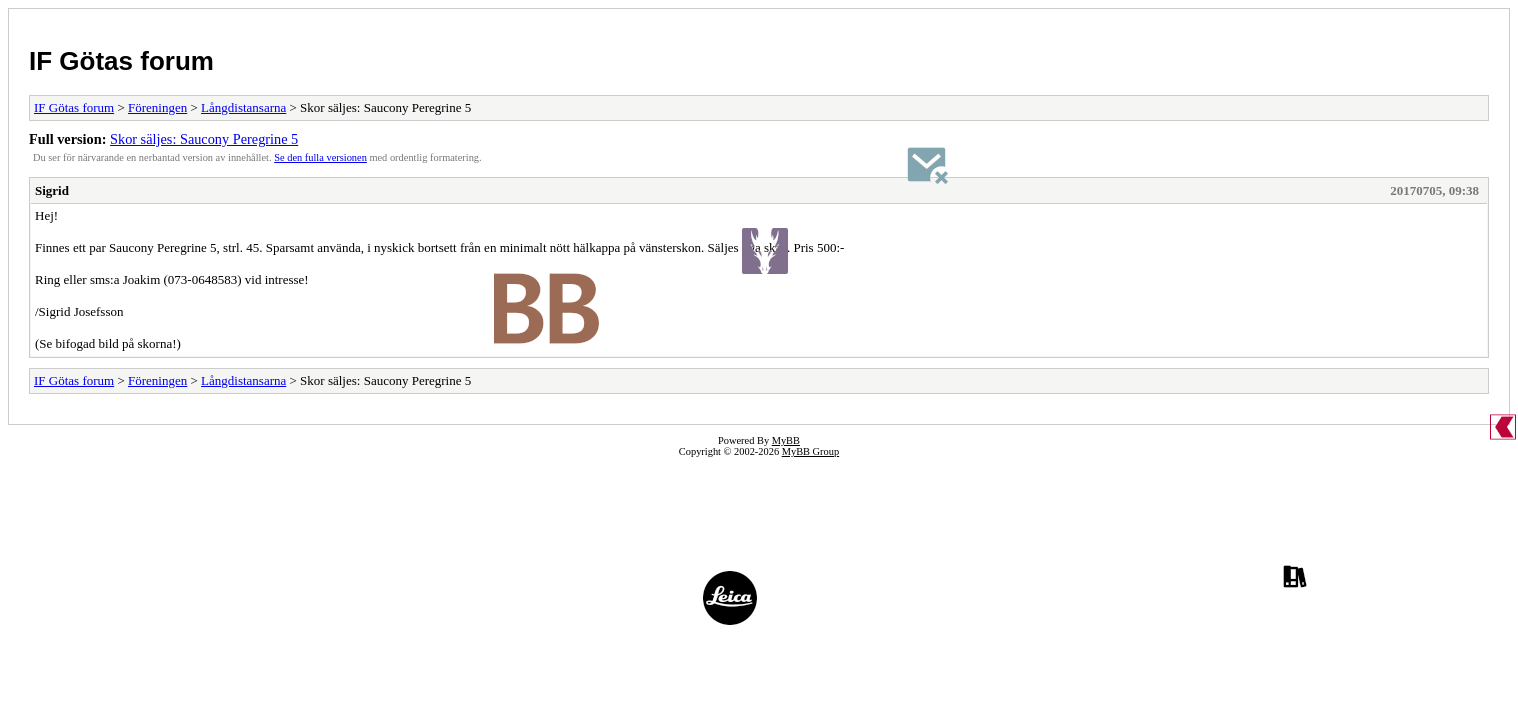 This screenshot has width=1518, height=720. I want to click on delete an email message, so click(926, 164).